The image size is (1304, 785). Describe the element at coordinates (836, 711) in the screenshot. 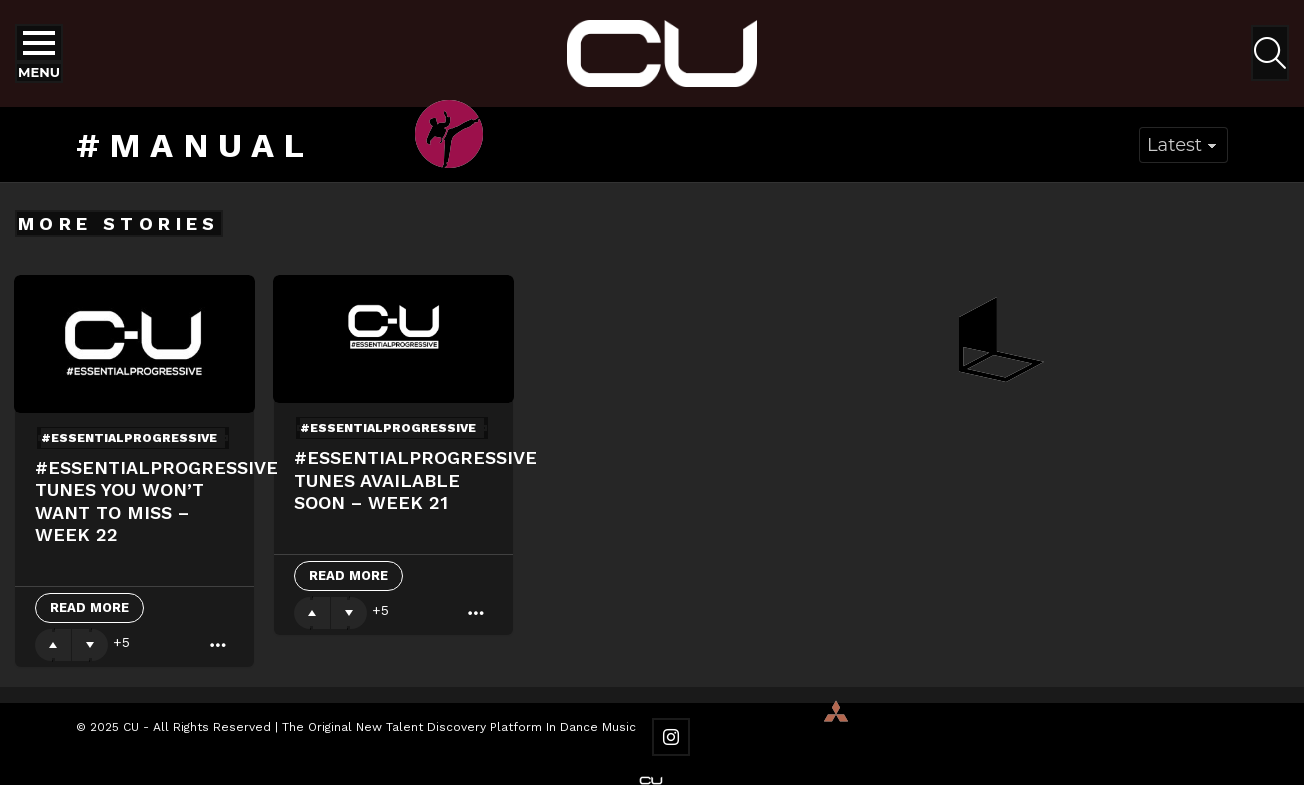

I see `Mitsubishi brand logo` at that location.